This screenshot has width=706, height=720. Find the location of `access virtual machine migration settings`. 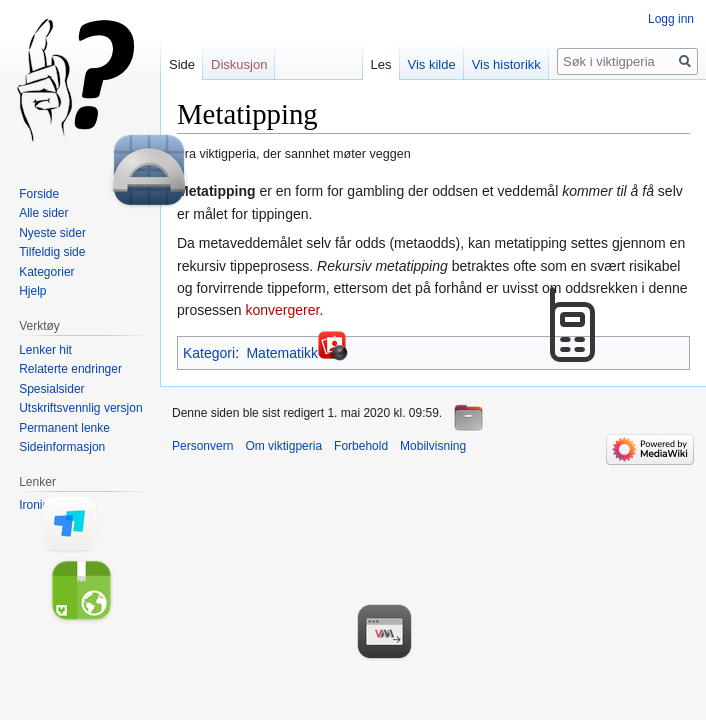

access virtual machine migration settings is located at coordinates (384, 631).